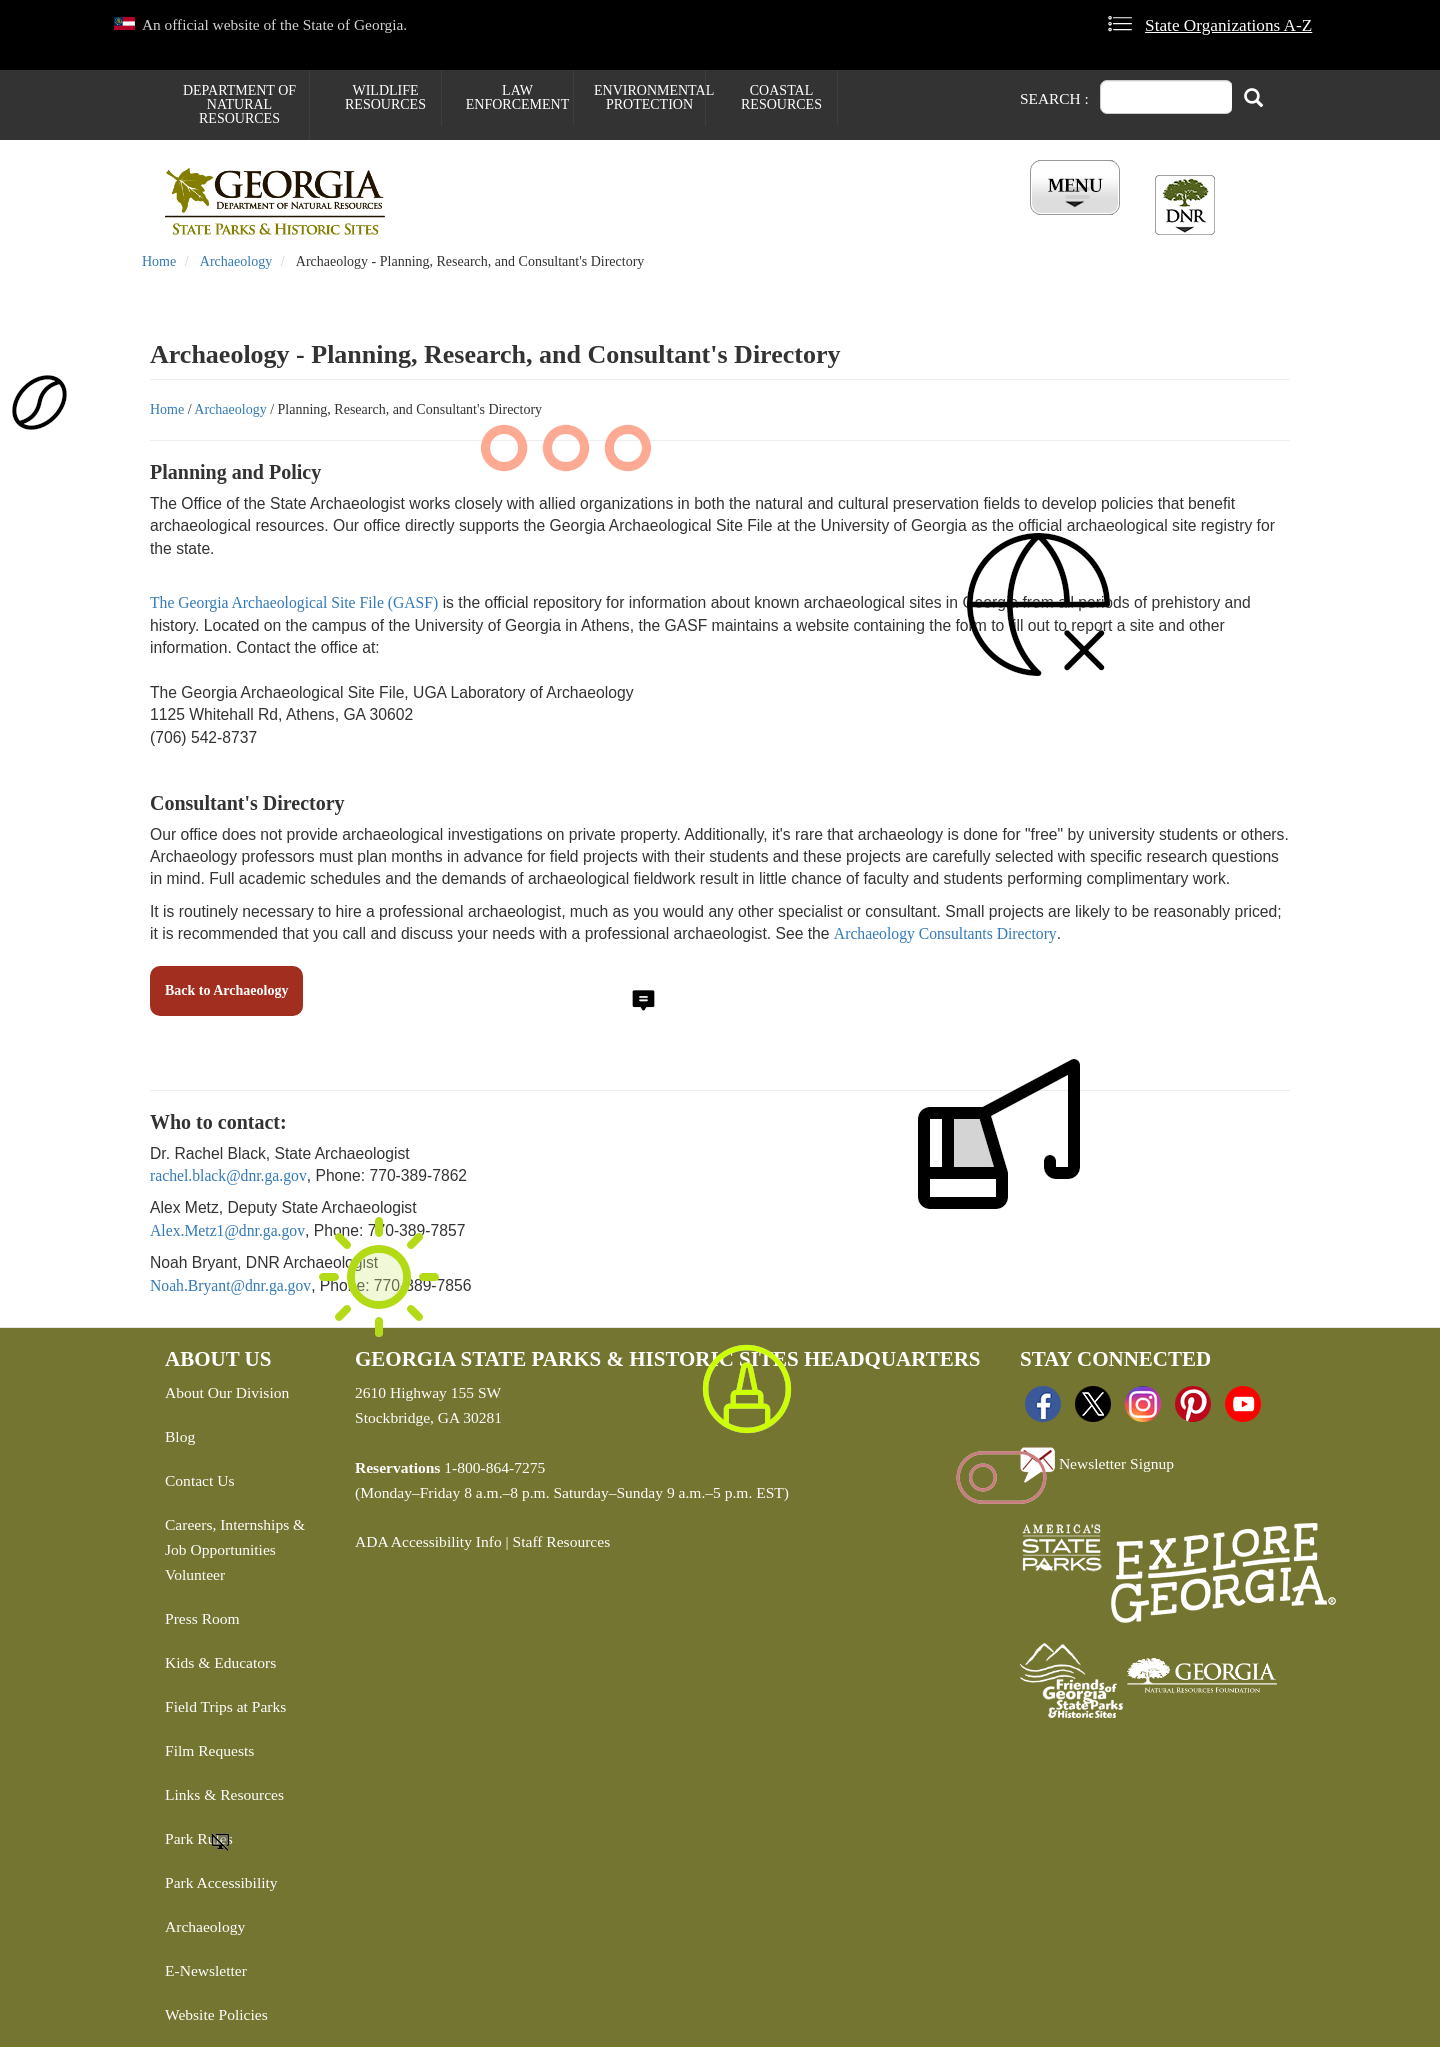  Describe the element at coordinates (643, 999) in the screenshot. I see `open chat or messaging` at that location.